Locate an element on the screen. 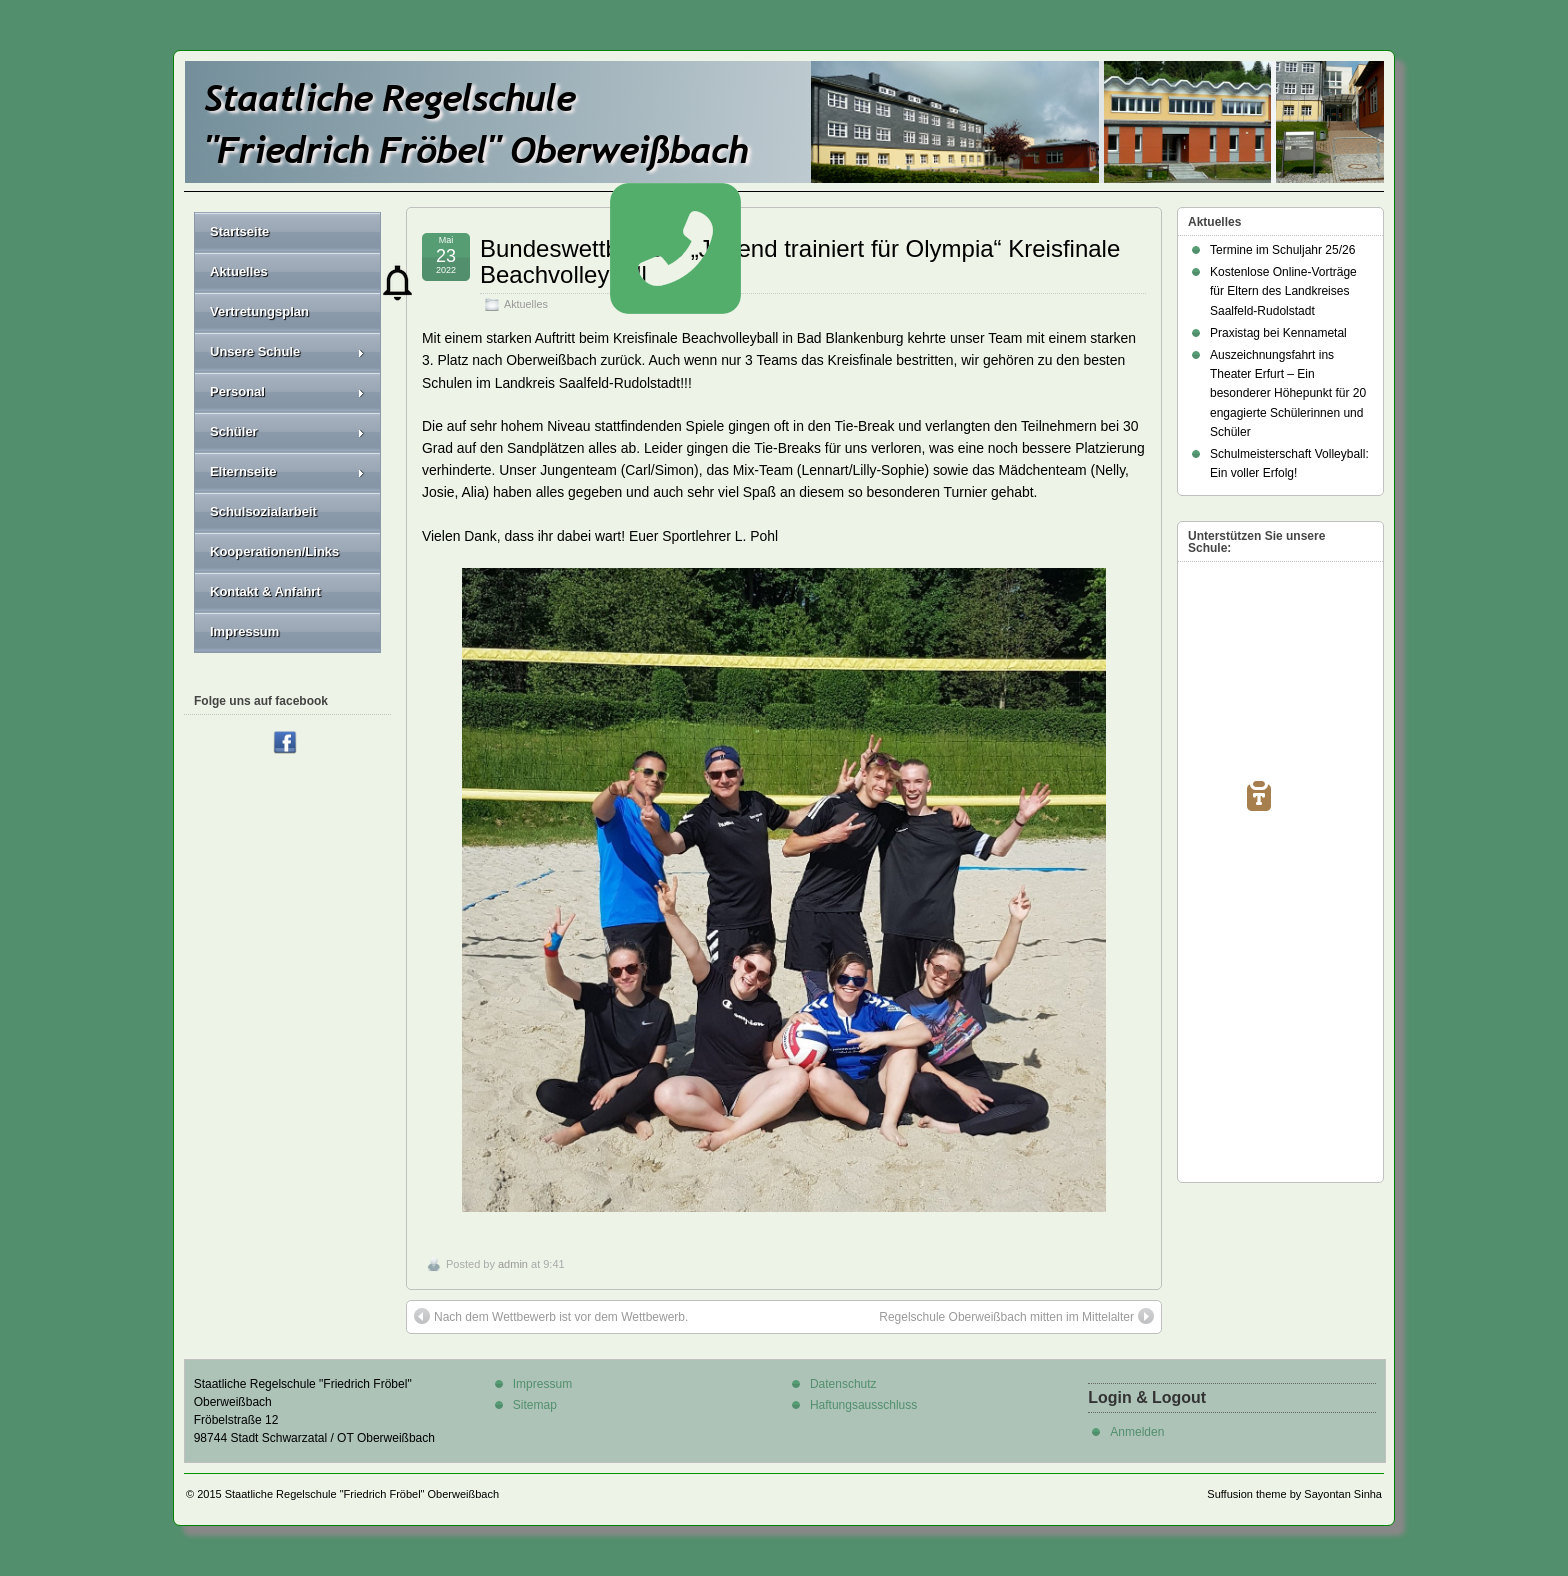 This screenshot has height=1576, width=1568. view notifications is located at coordinates (397, 282).